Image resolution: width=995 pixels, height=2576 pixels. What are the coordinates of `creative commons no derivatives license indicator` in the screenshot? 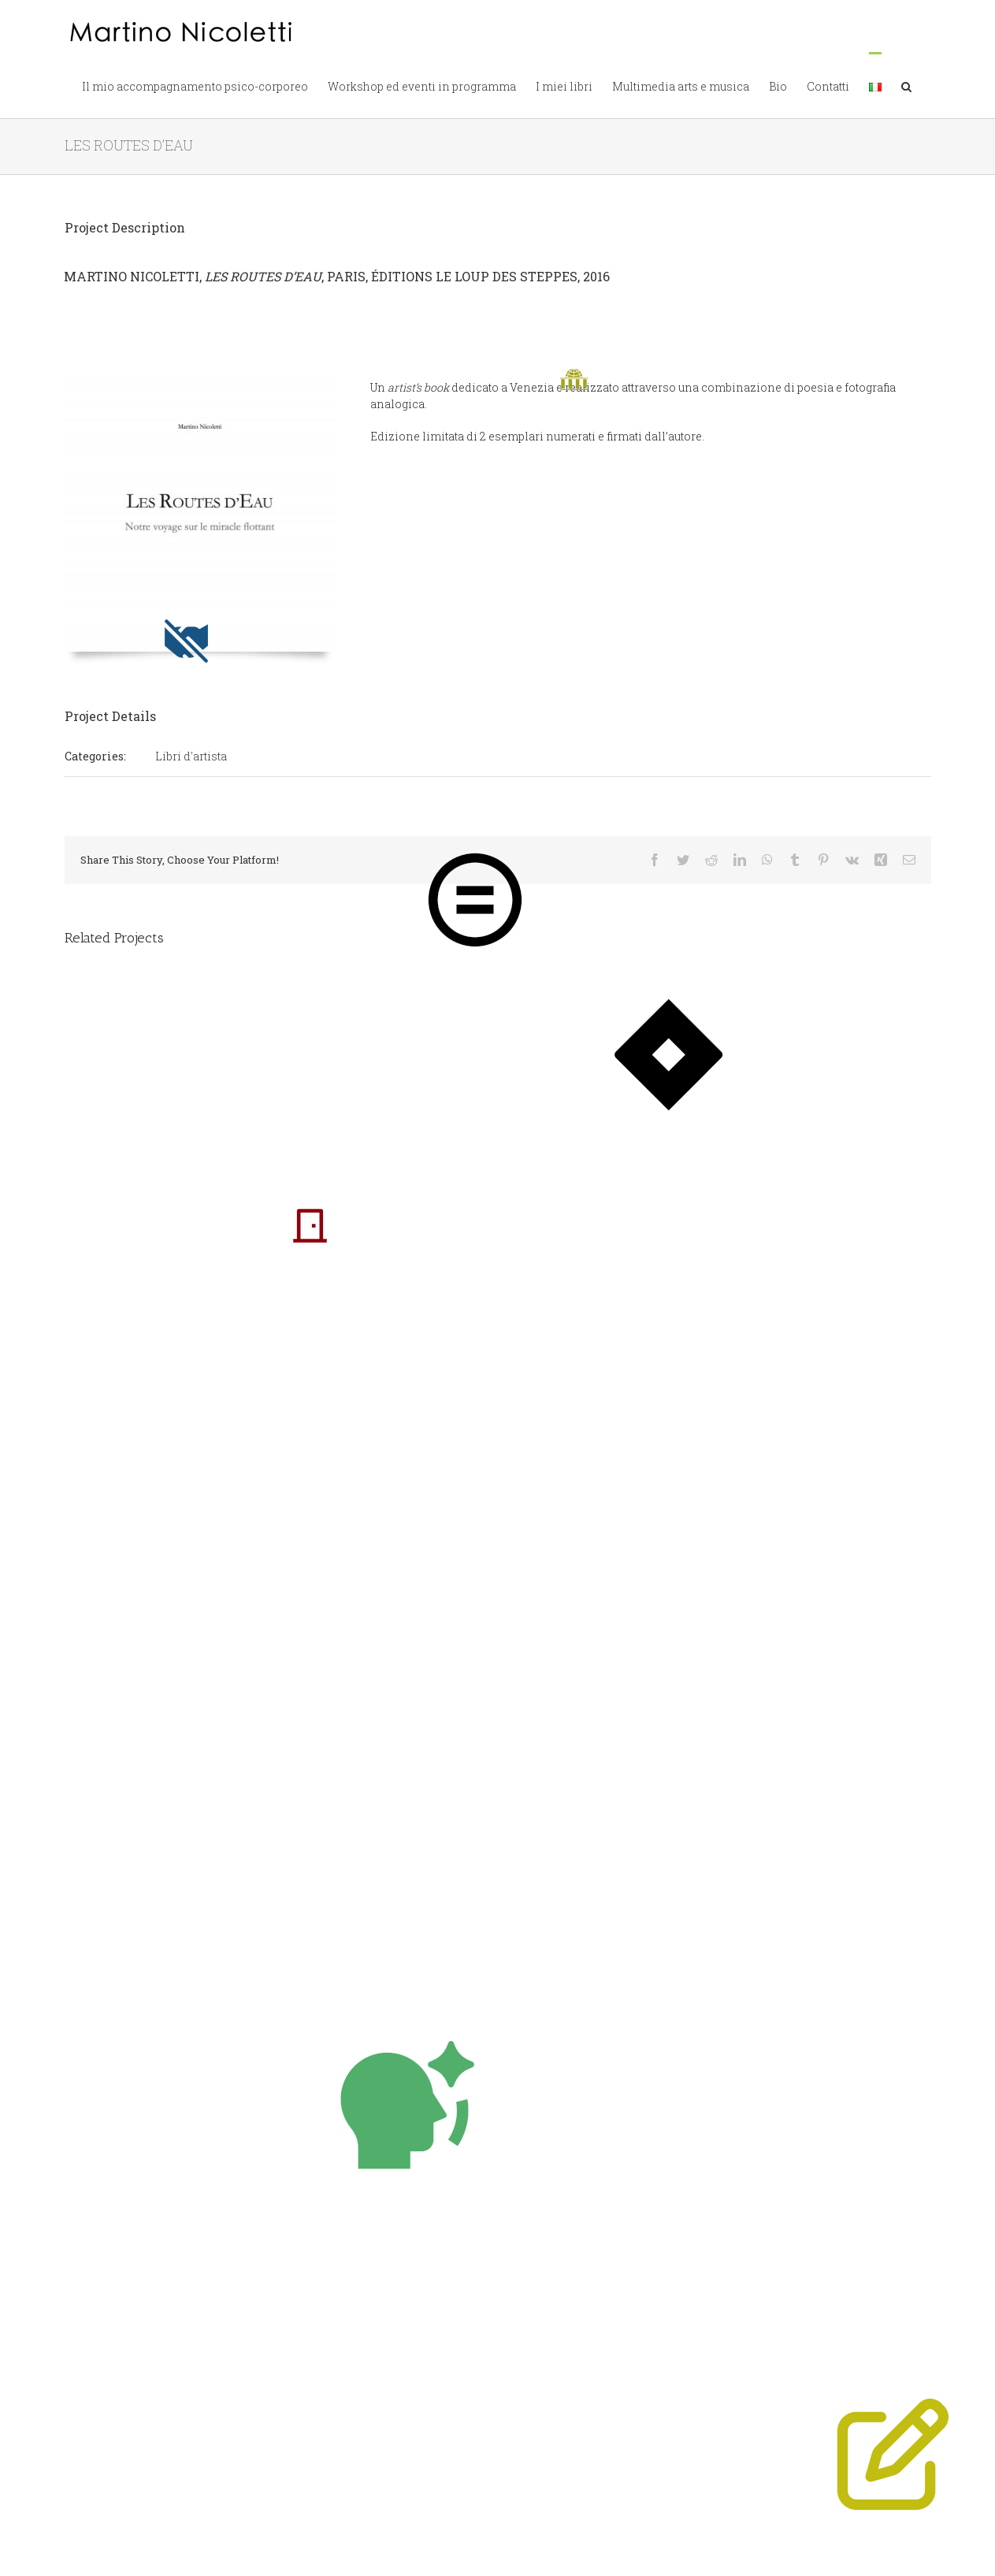 It's located at (475, 900).